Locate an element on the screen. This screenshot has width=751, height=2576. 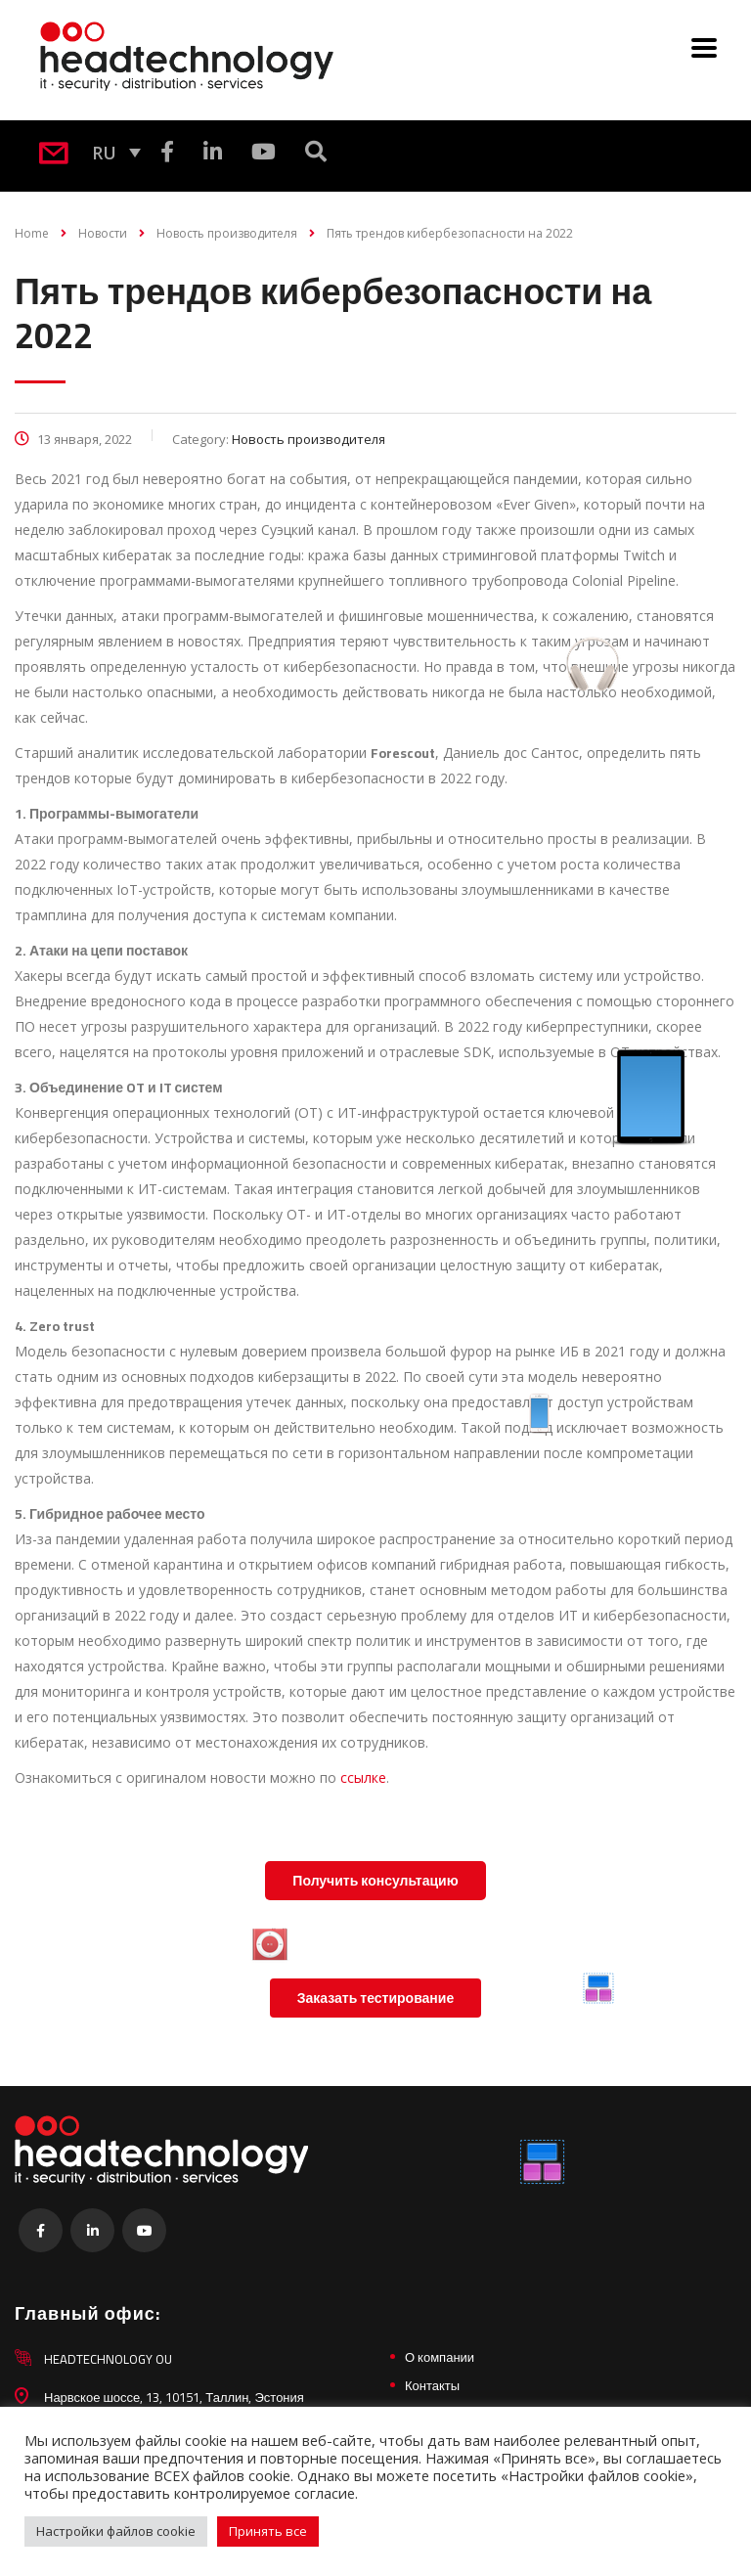
indicates a connected iPhone device is located at coordinates (539, 1413).